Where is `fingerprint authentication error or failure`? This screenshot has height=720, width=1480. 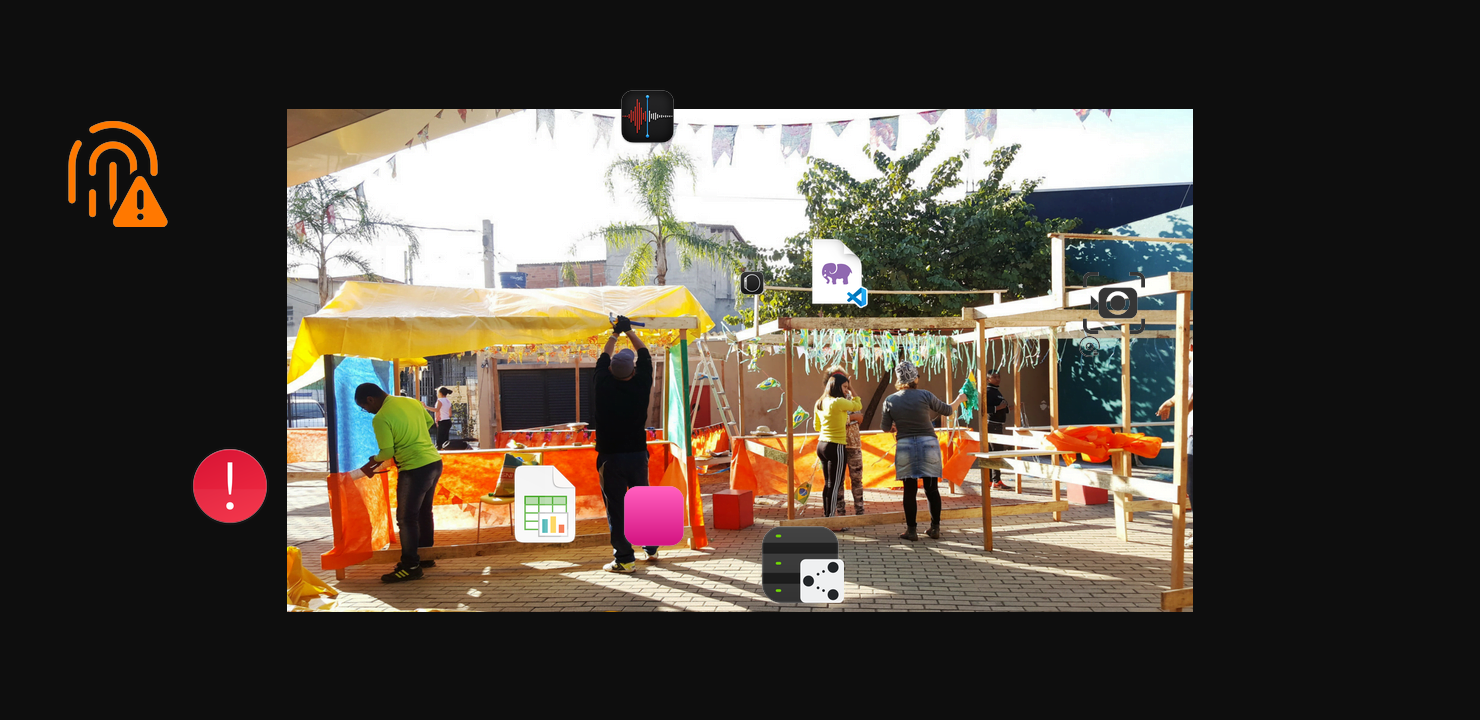
fingerprint authentication error or failure is located at coordinates (118, 174).